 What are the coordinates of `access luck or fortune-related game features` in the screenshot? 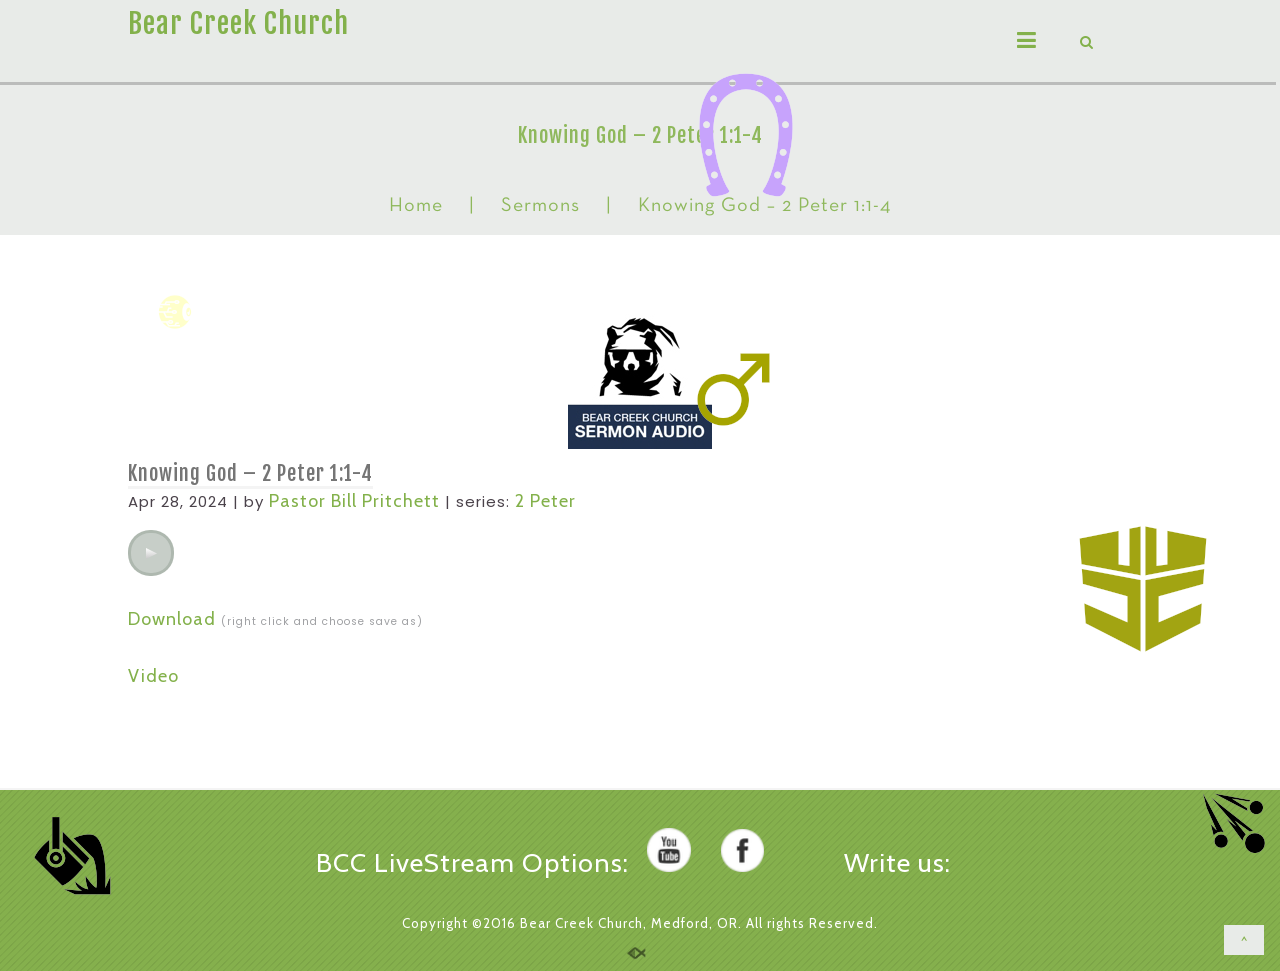 It's located at (746, 135).